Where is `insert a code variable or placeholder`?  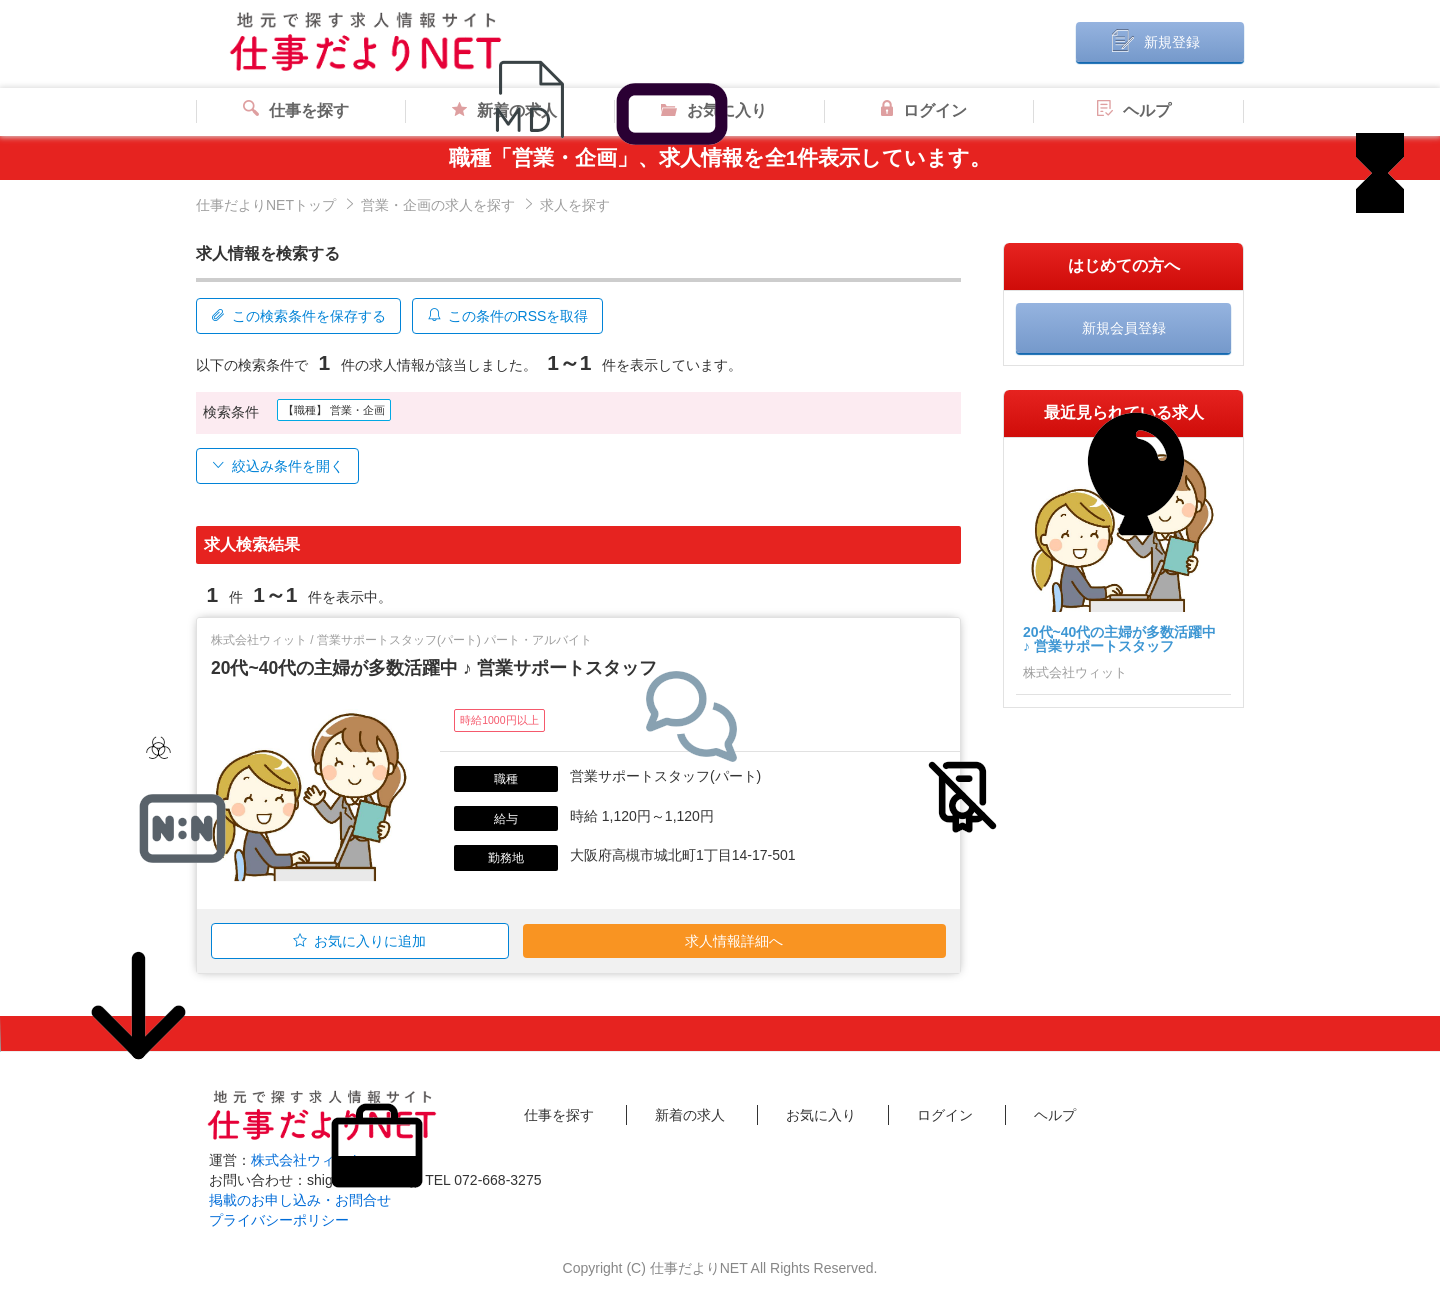
insert a code variable or placeholder is located at coordinates (672, 114).